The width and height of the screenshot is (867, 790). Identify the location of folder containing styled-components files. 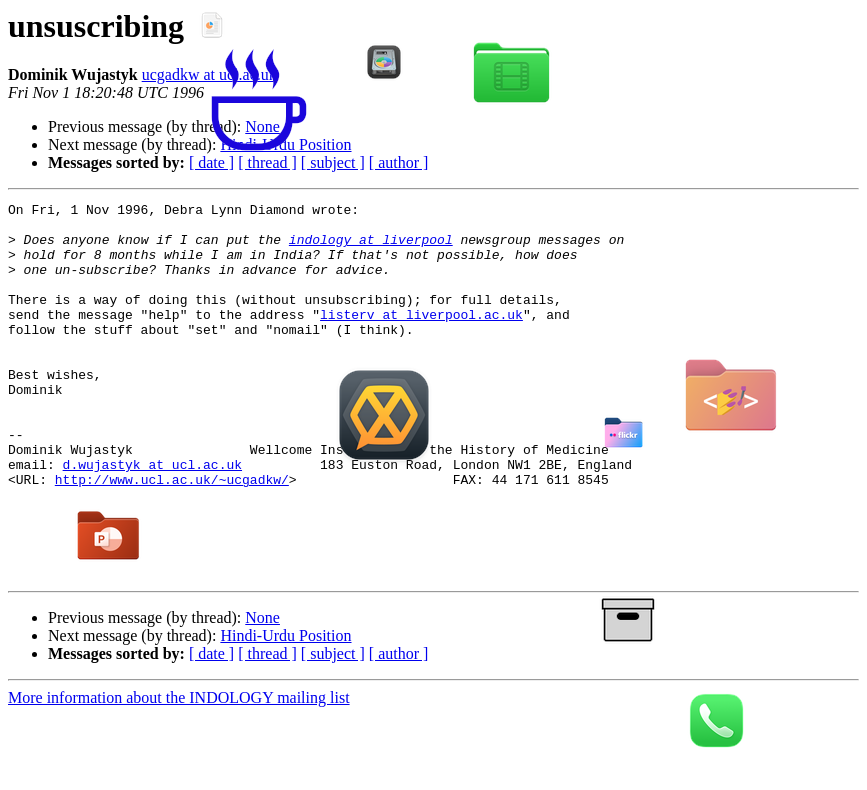
(730, 397).